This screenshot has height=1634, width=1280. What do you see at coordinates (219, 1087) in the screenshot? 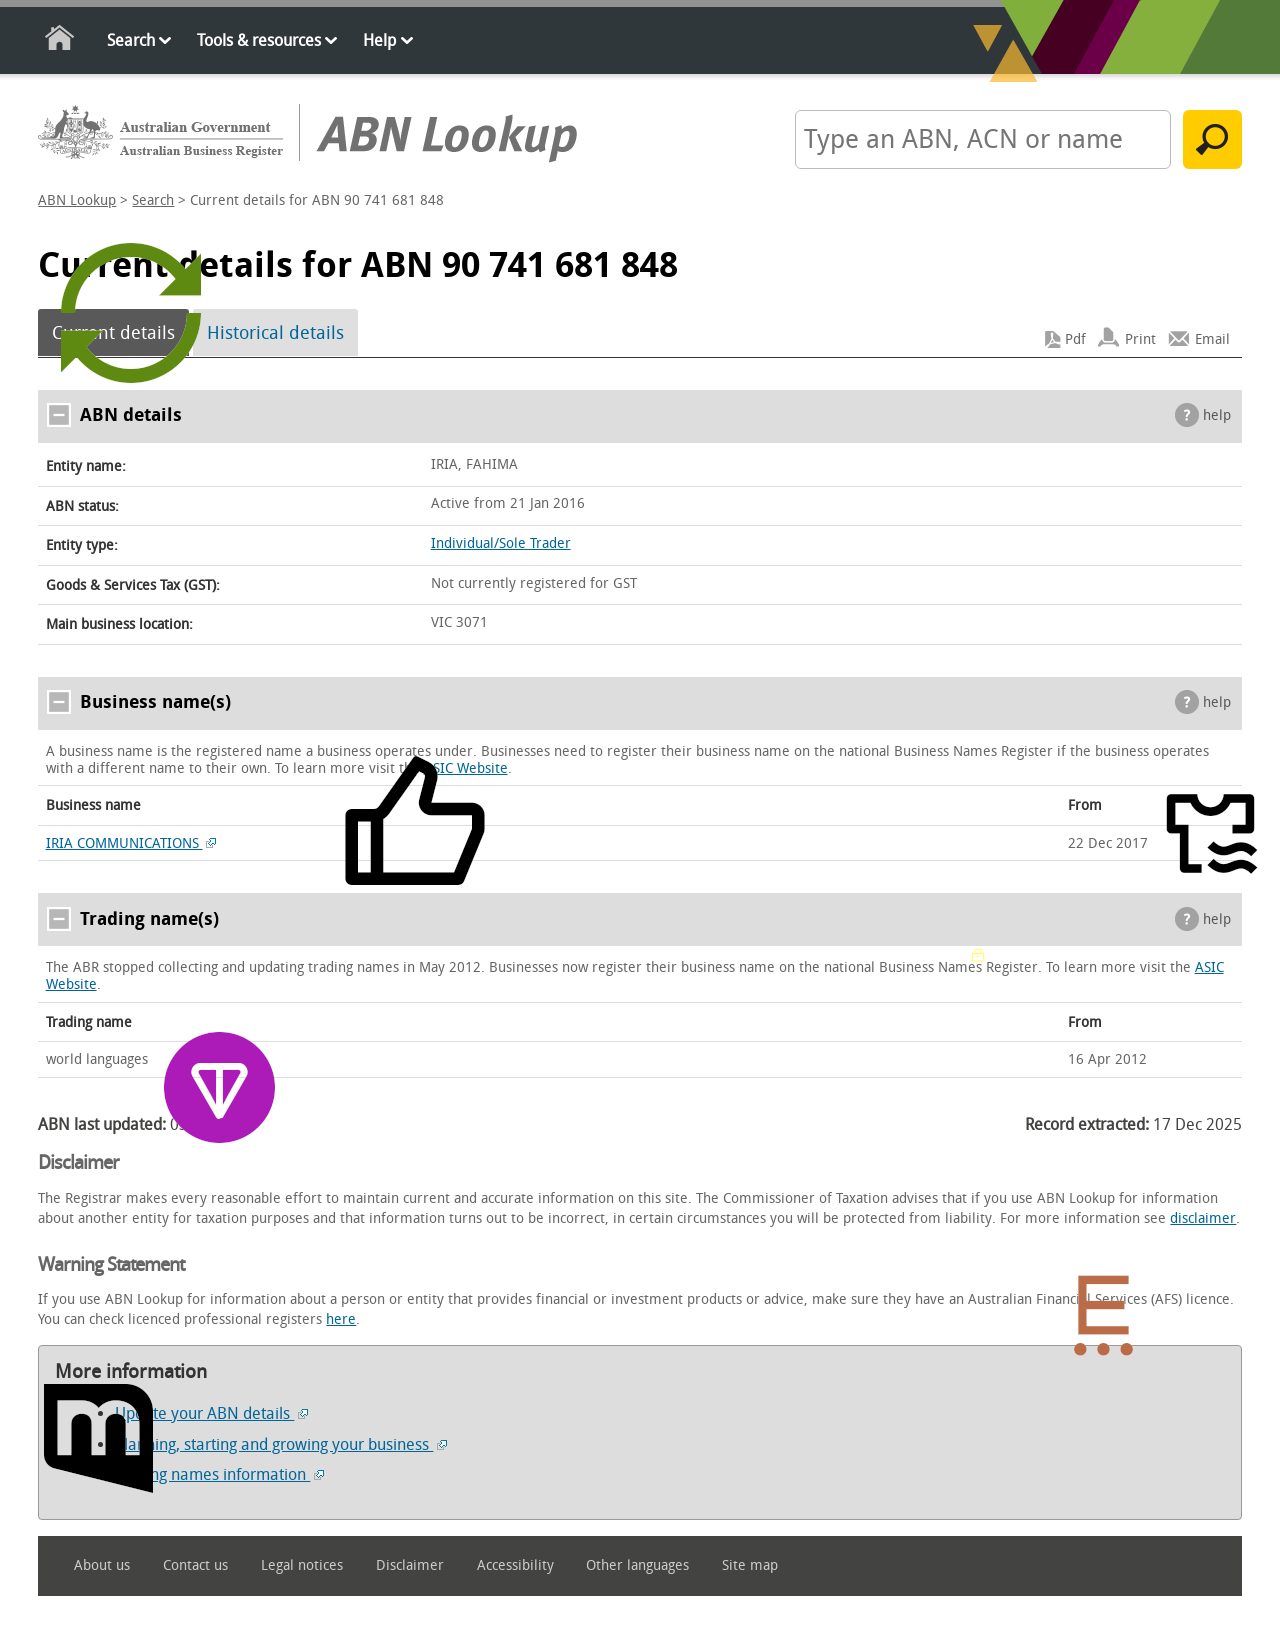
I see `open TON wallet or blockchain app` at bounding box center [219, 1087].